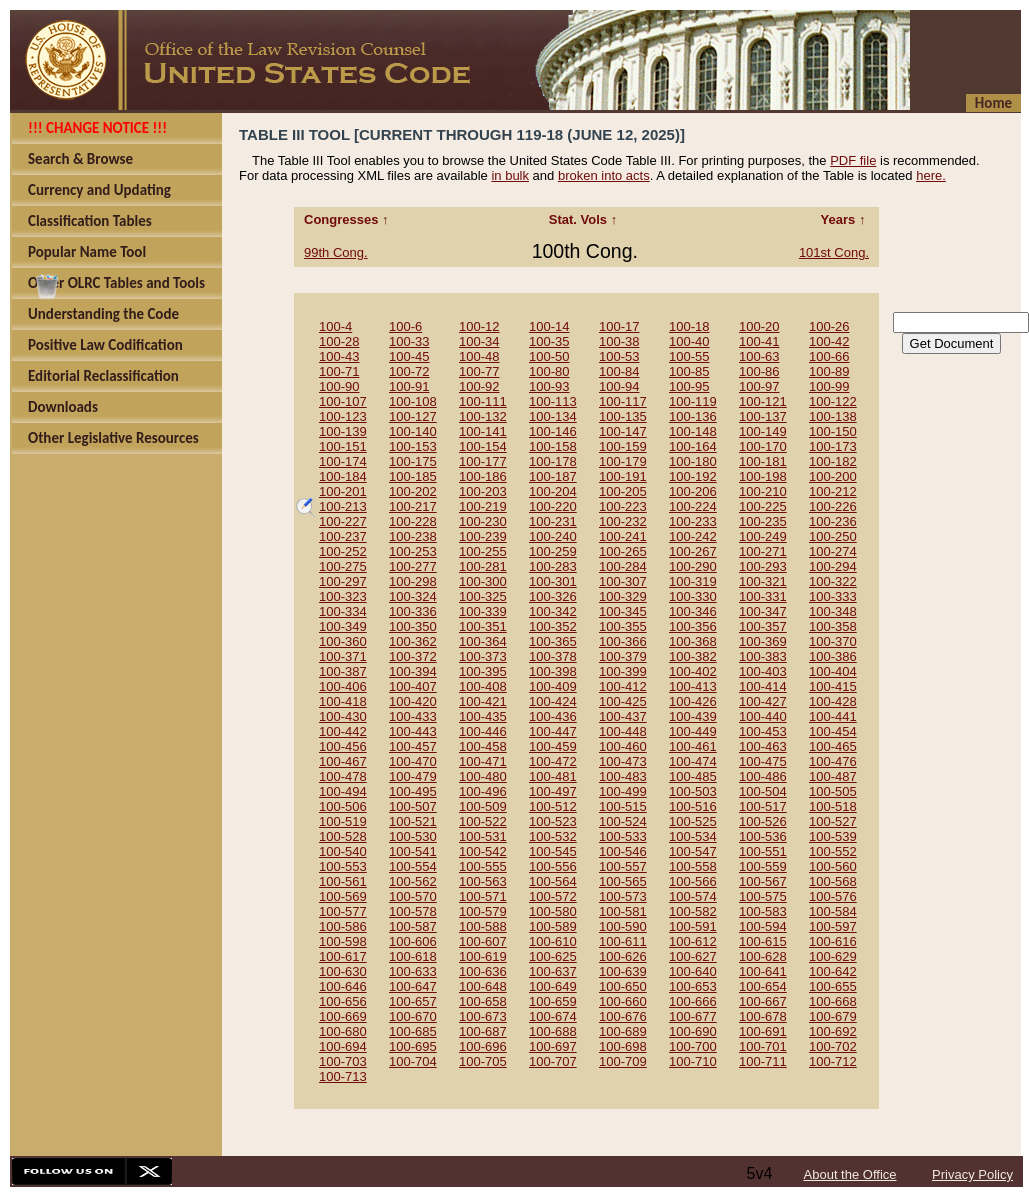  Describe the element at coordinates (47, 287) in the screenshot. I see `trash bin containing items ready to be emptied` at that location.